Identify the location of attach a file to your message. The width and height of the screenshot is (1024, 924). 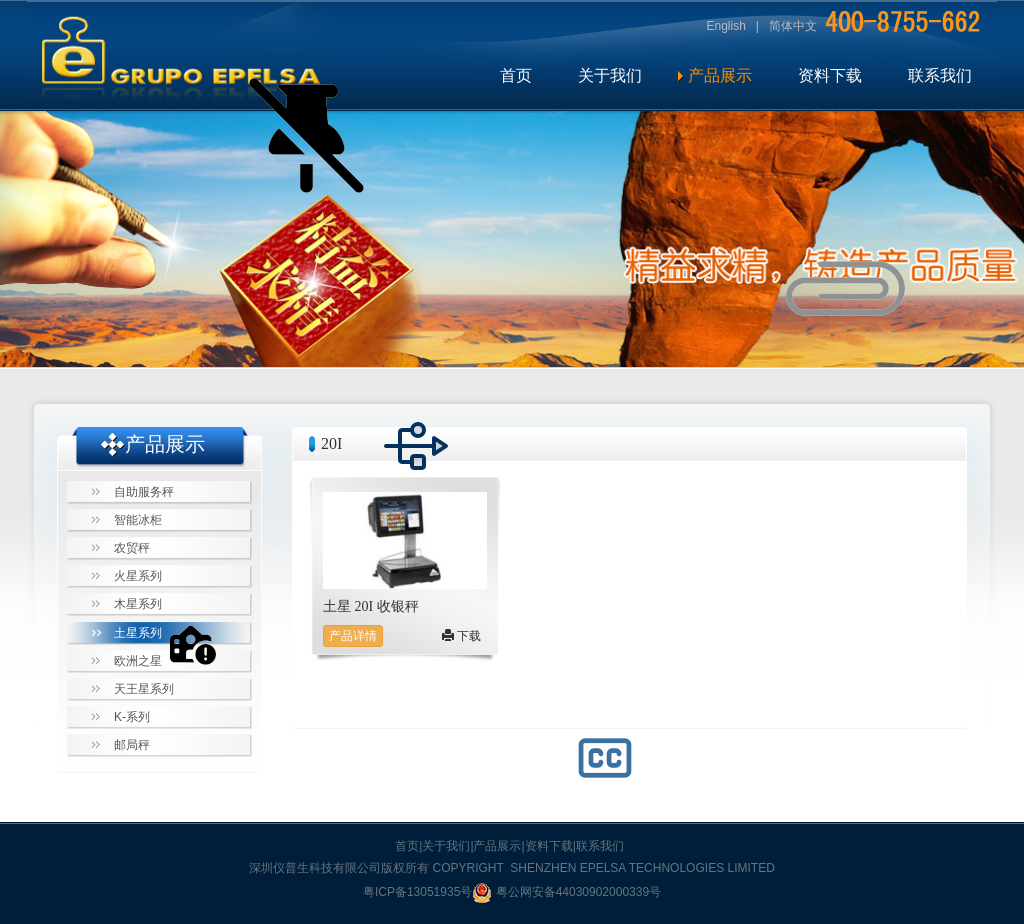
(845, 288).